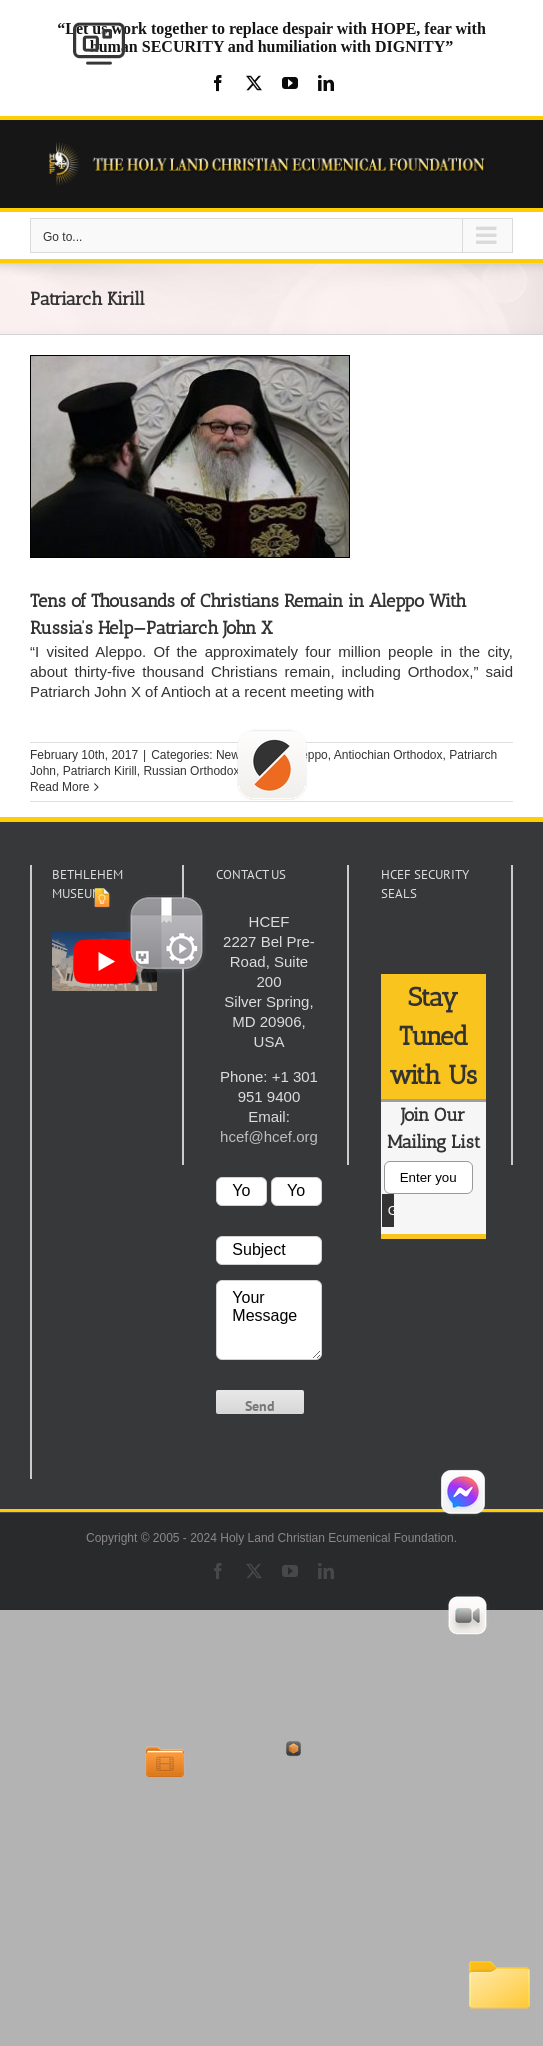  I want to click on access remote desktop settings, so click(99, 42).